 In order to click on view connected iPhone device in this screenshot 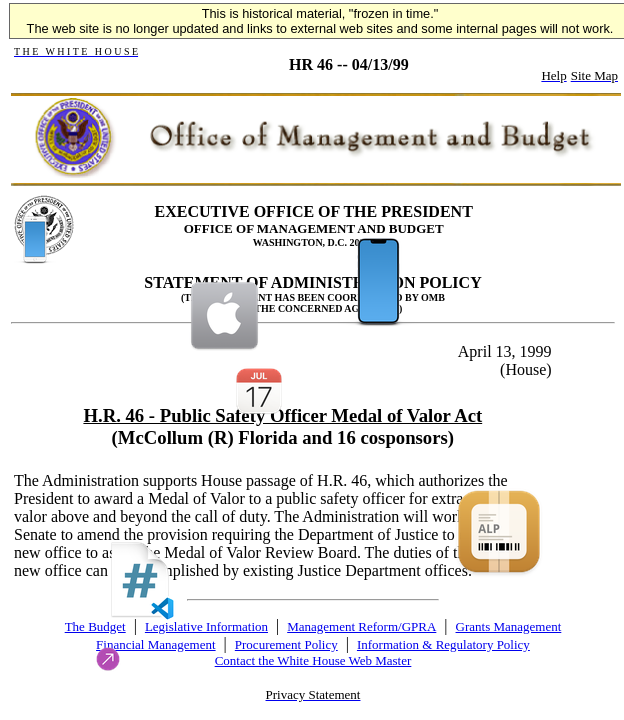, I will do `click(35, 240)`.